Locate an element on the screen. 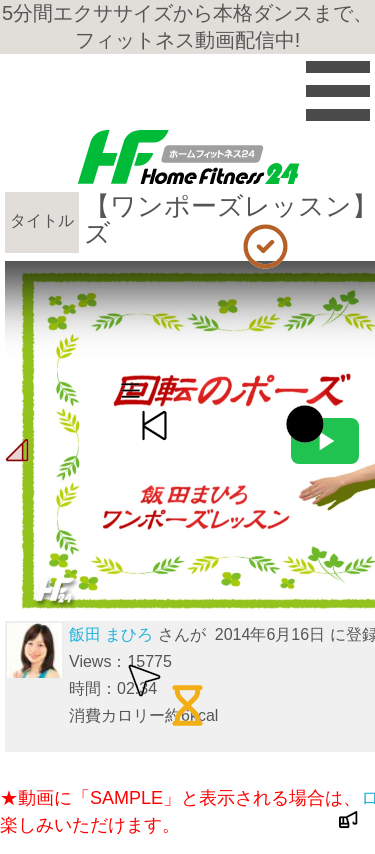 The height and width of the screenshot is (854, 375). indicates loading or processing in progress is located at coordinates (187, 705).